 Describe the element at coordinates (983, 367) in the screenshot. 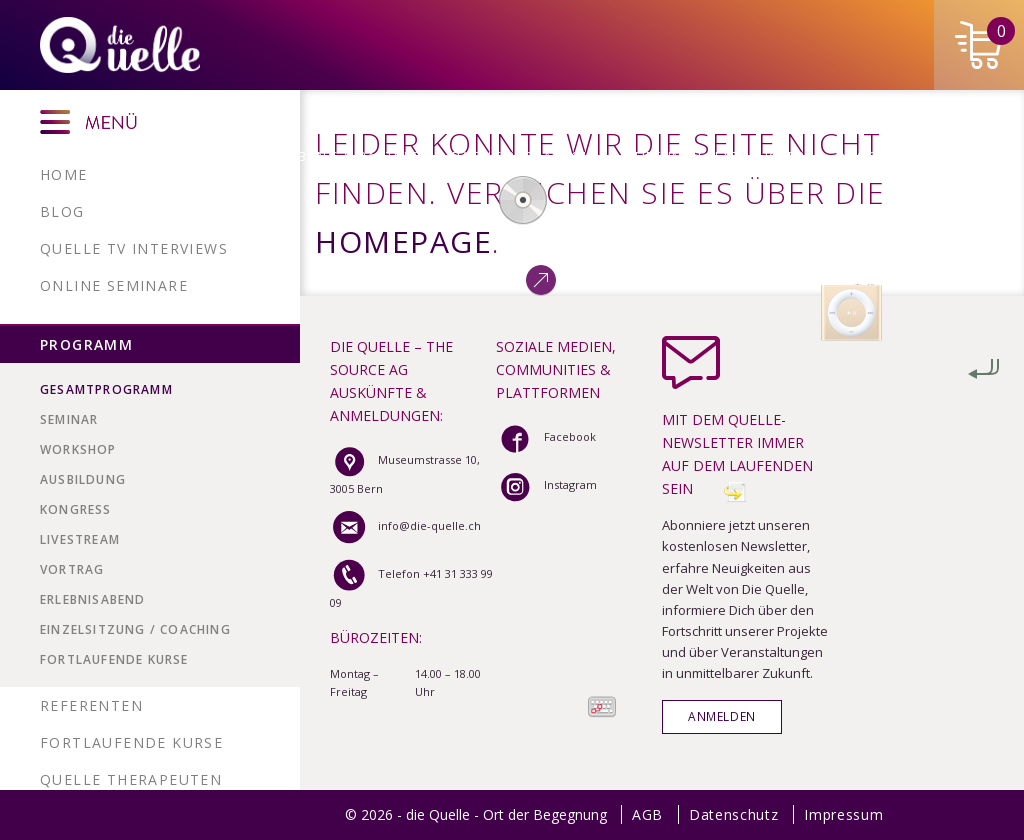

I see `reply to all recipients of an email` at that location.